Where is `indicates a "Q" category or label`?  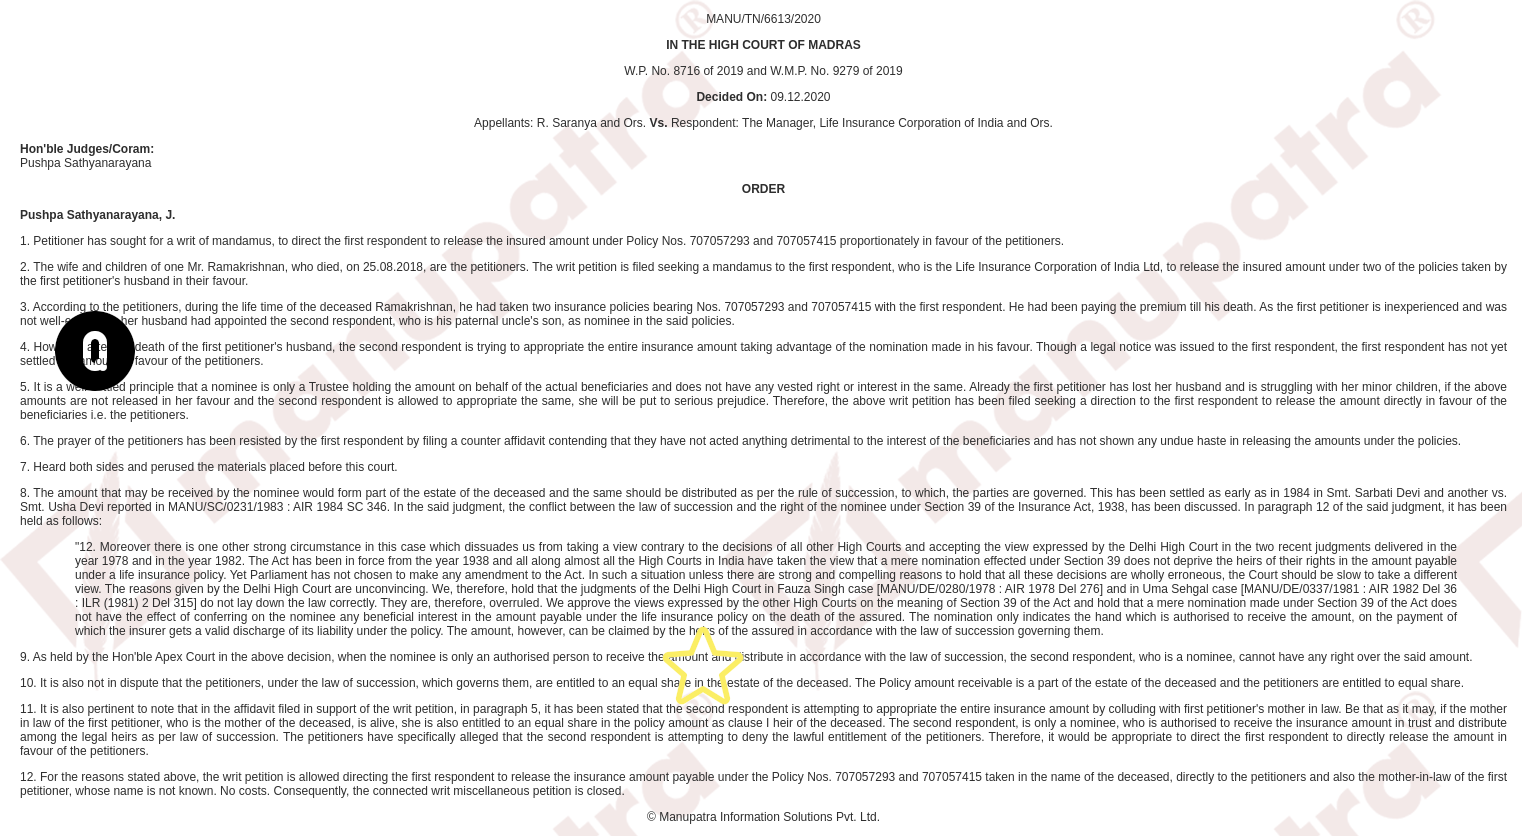 indicates a "Q" category or label is located at coordinates (95, 351).